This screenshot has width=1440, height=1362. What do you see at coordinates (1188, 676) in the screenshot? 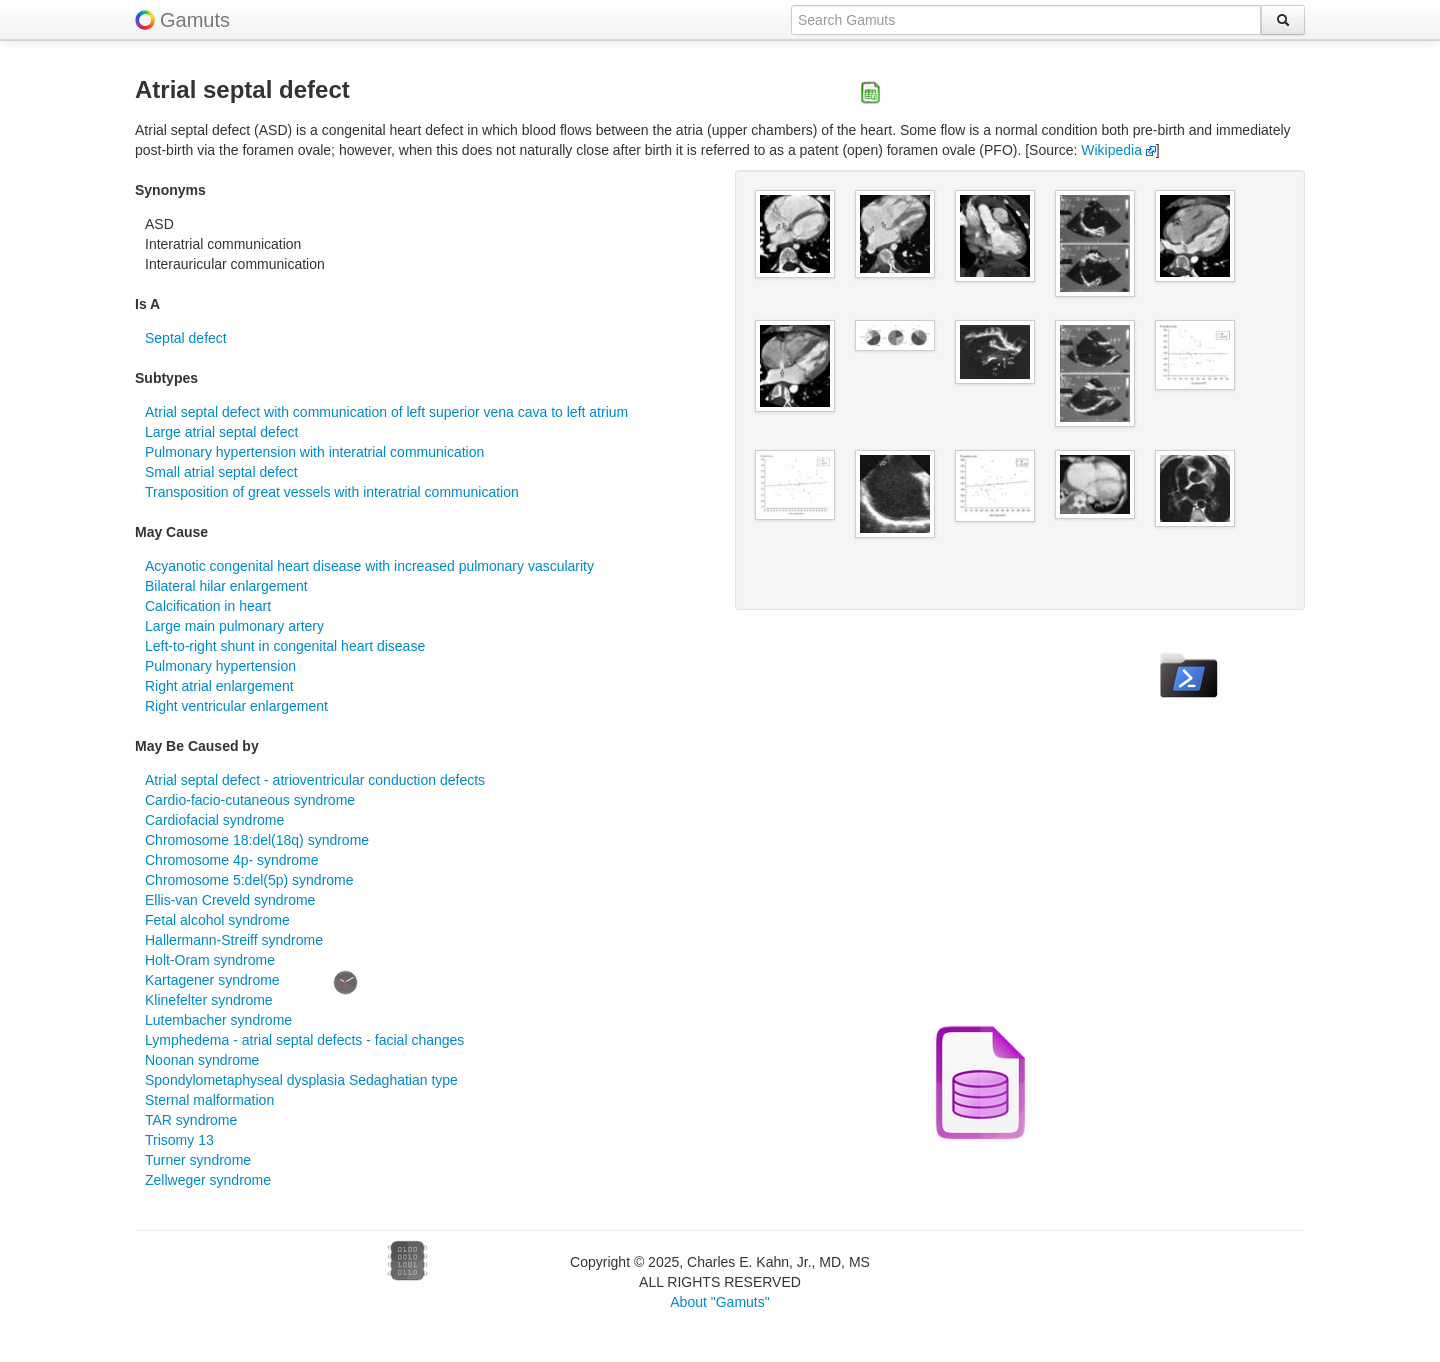
I see `open folder containing PowerShell scripts` at bounding box center [1188, 676].